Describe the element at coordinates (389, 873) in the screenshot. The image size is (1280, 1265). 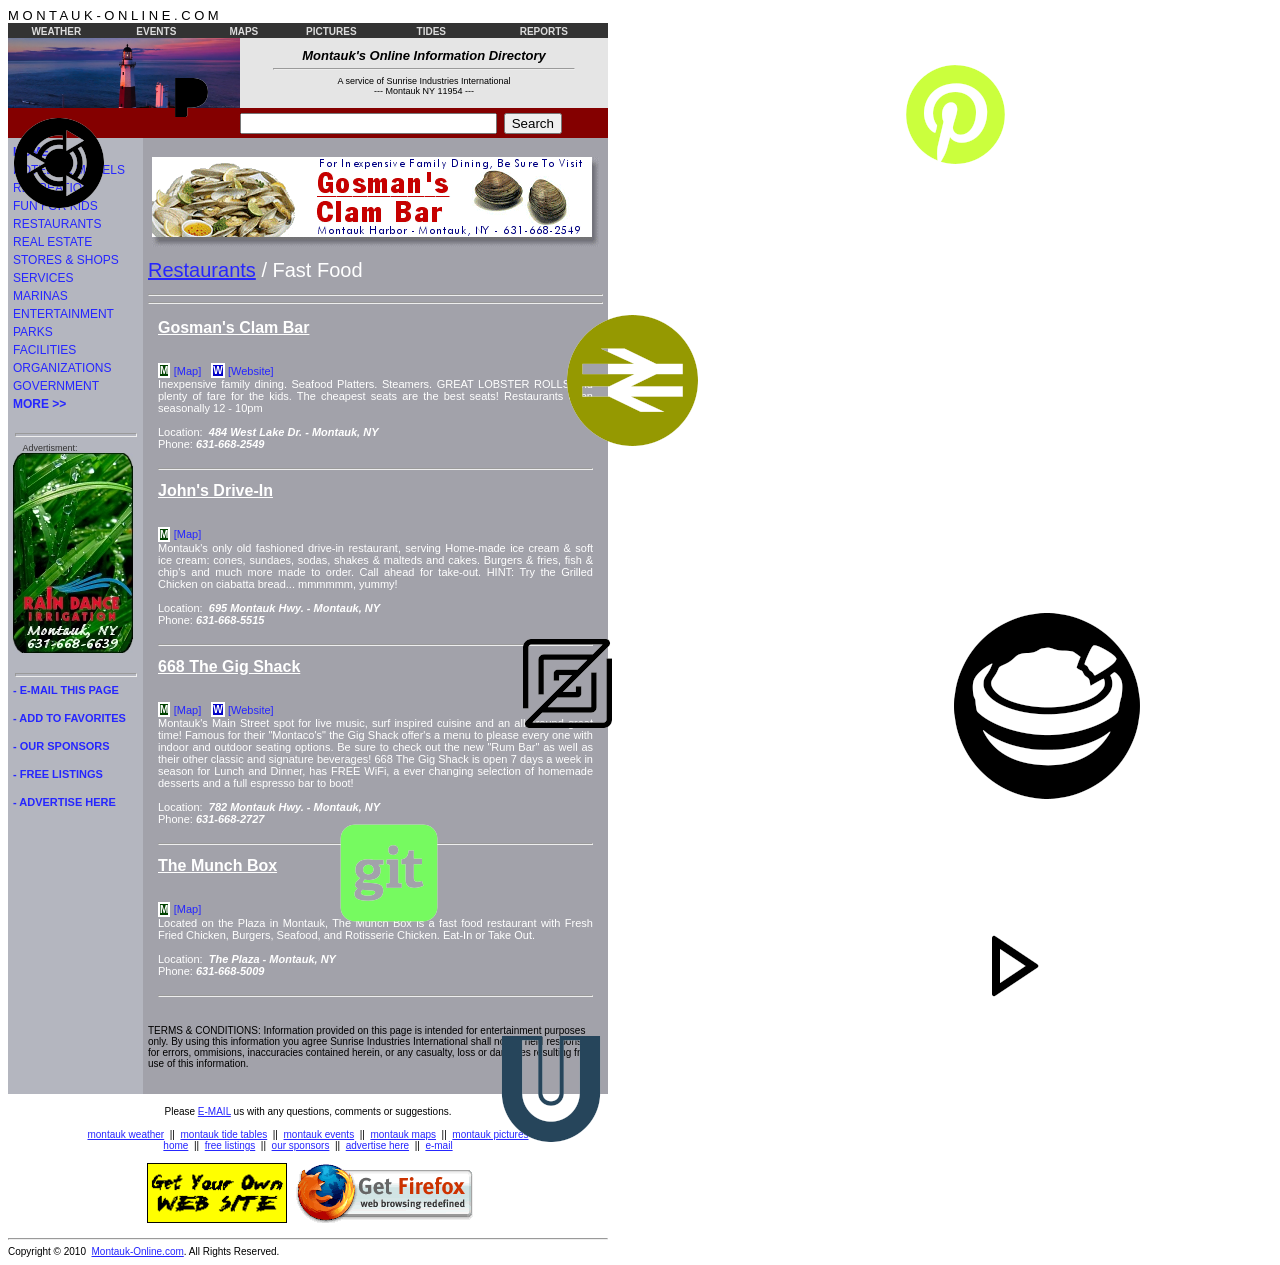
I see `git version control logo` at that location.